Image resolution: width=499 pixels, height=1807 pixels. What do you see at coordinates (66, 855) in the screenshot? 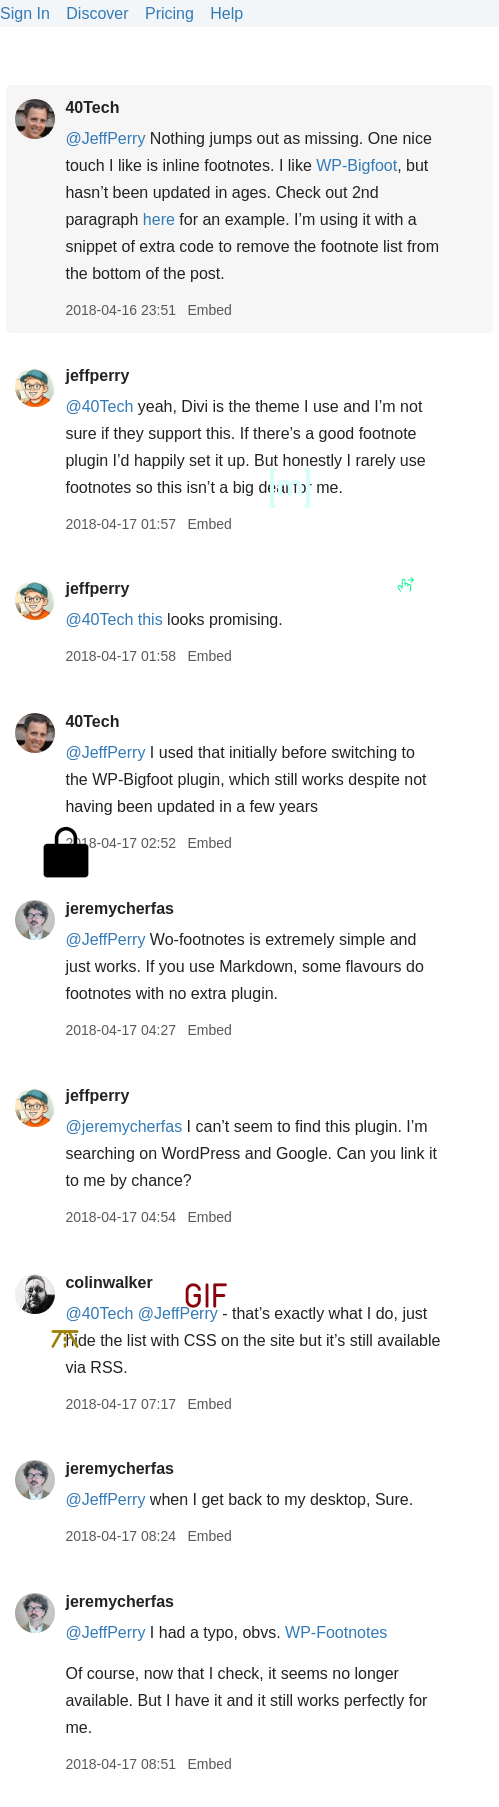
I see `locked or secured content` at bounding box center [66, 855].